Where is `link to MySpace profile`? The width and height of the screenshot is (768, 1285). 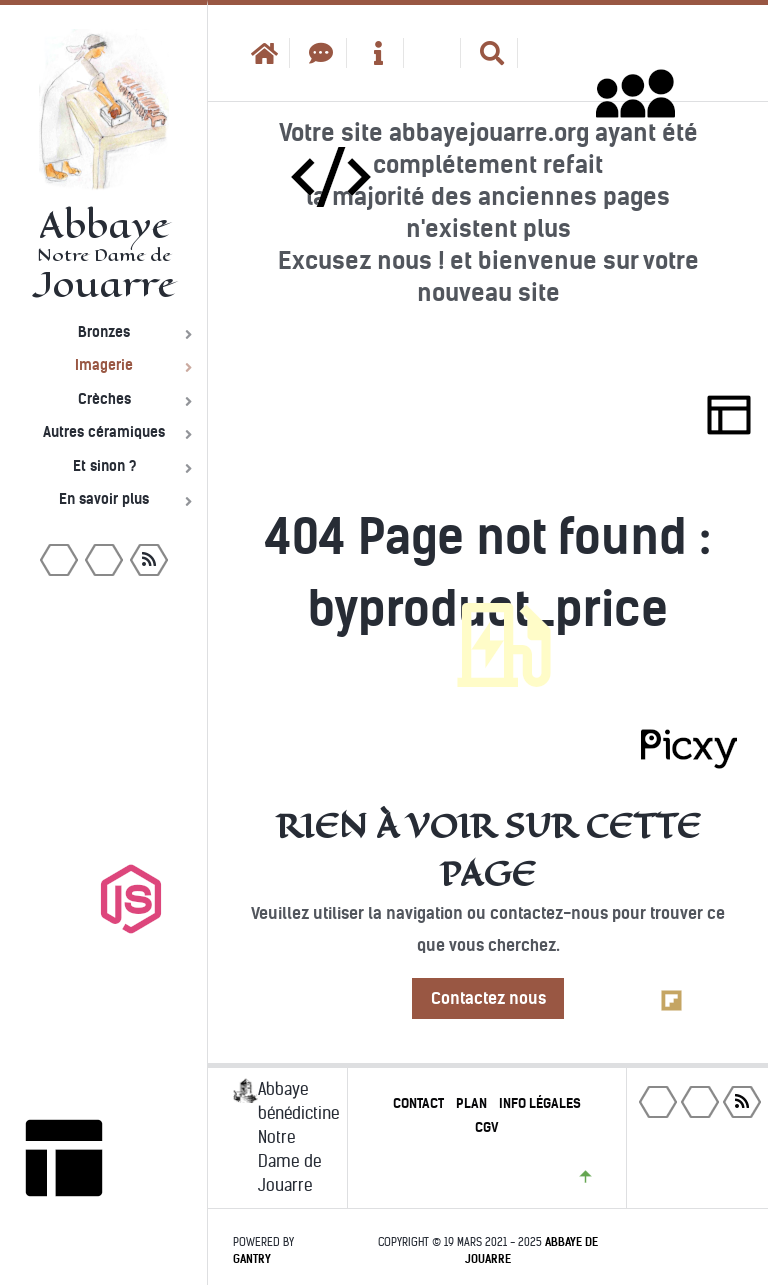 link to MySpace profile is located at coordinates (635, 93).